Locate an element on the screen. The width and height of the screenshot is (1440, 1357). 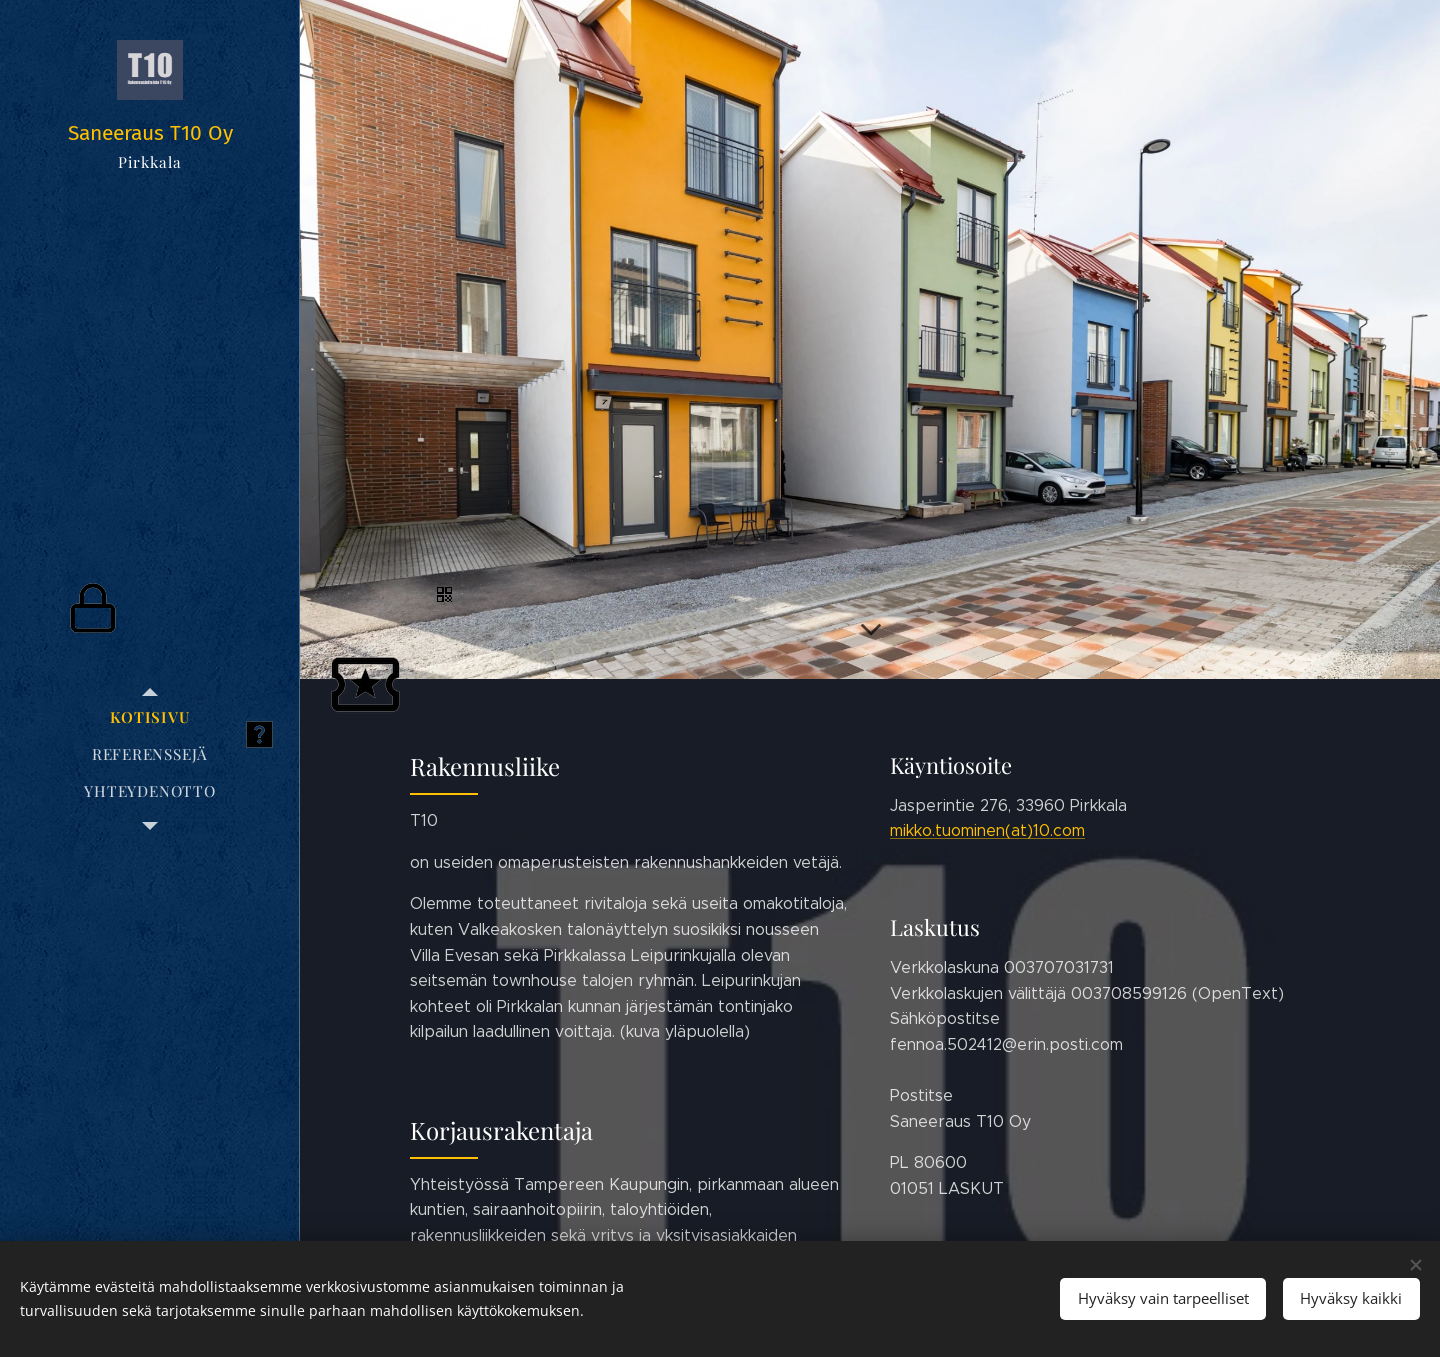
lock or secure this item is located at coordinates (93, 608).